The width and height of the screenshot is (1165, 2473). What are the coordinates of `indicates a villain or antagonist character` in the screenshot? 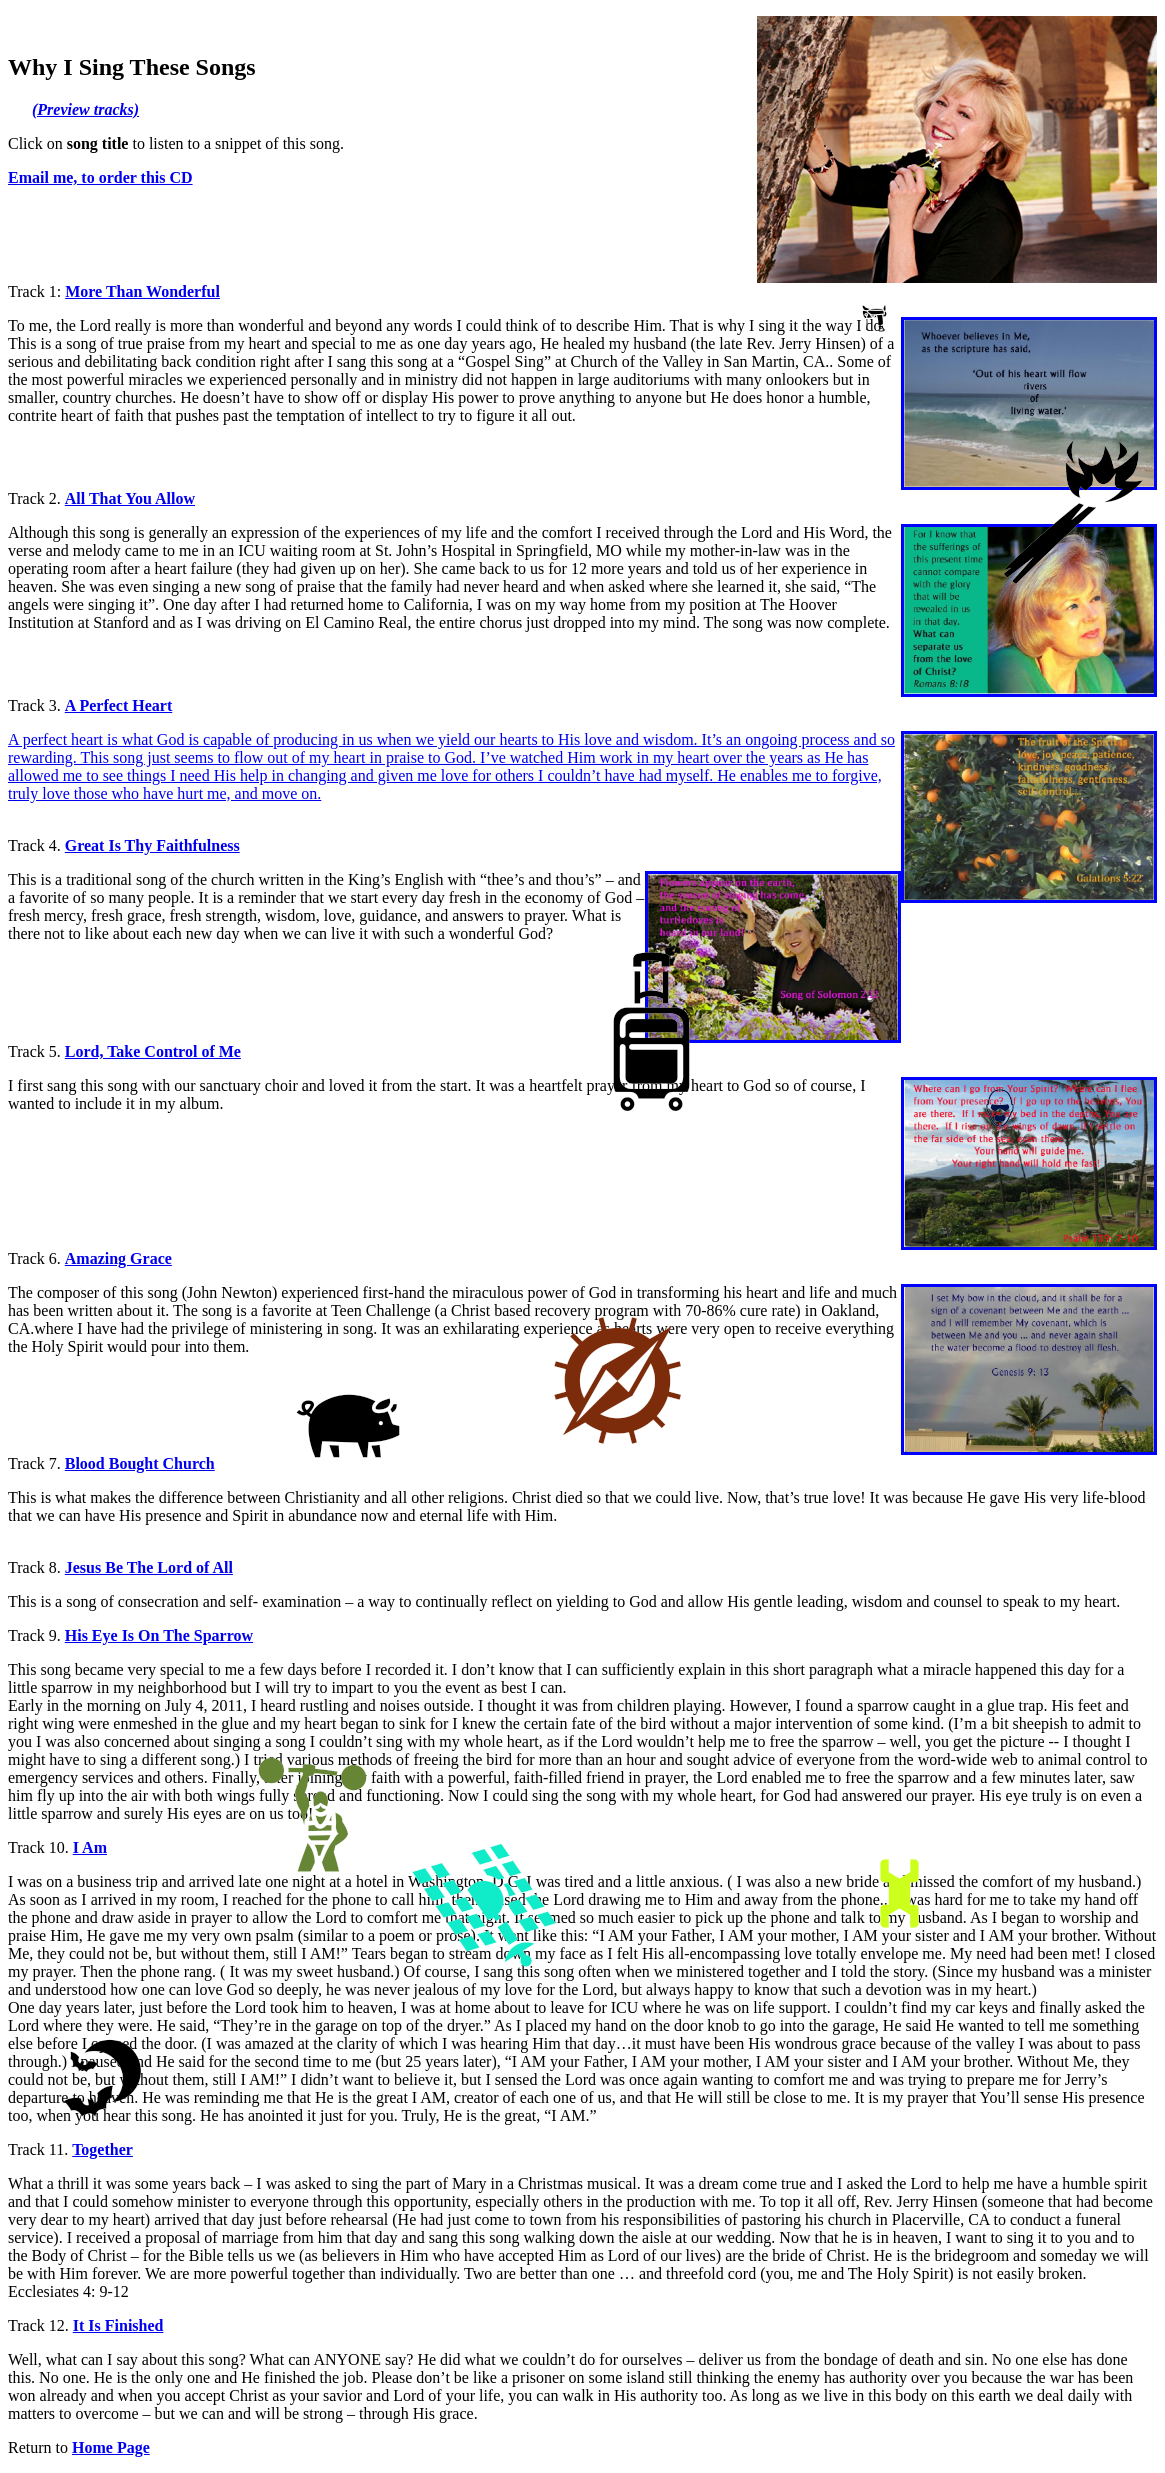 It's located at (1000, 1108).